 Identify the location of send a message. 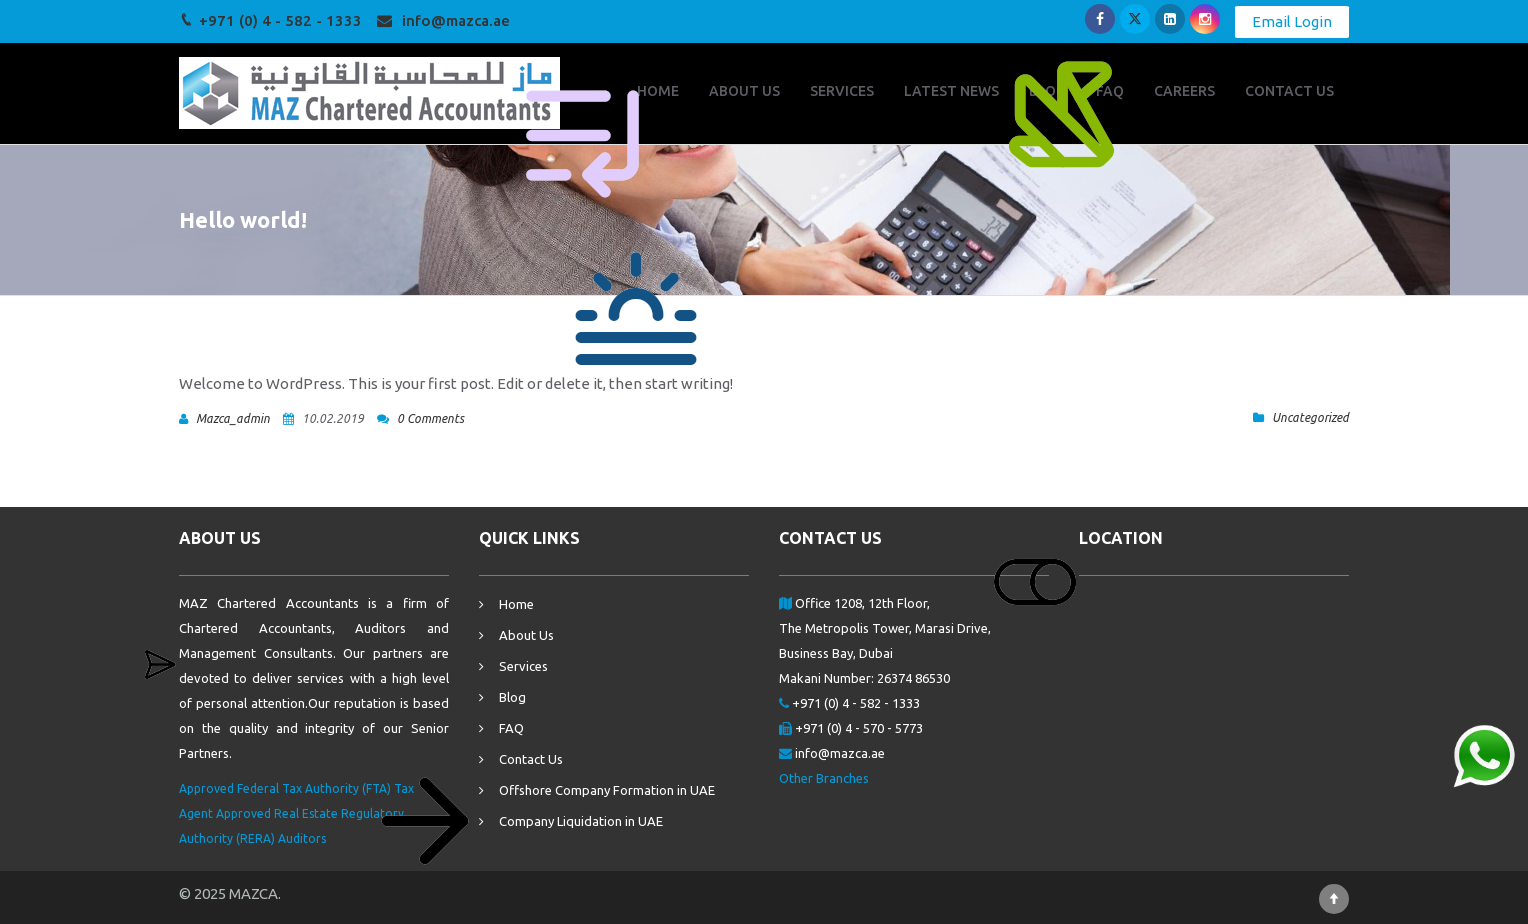
(159, 664).